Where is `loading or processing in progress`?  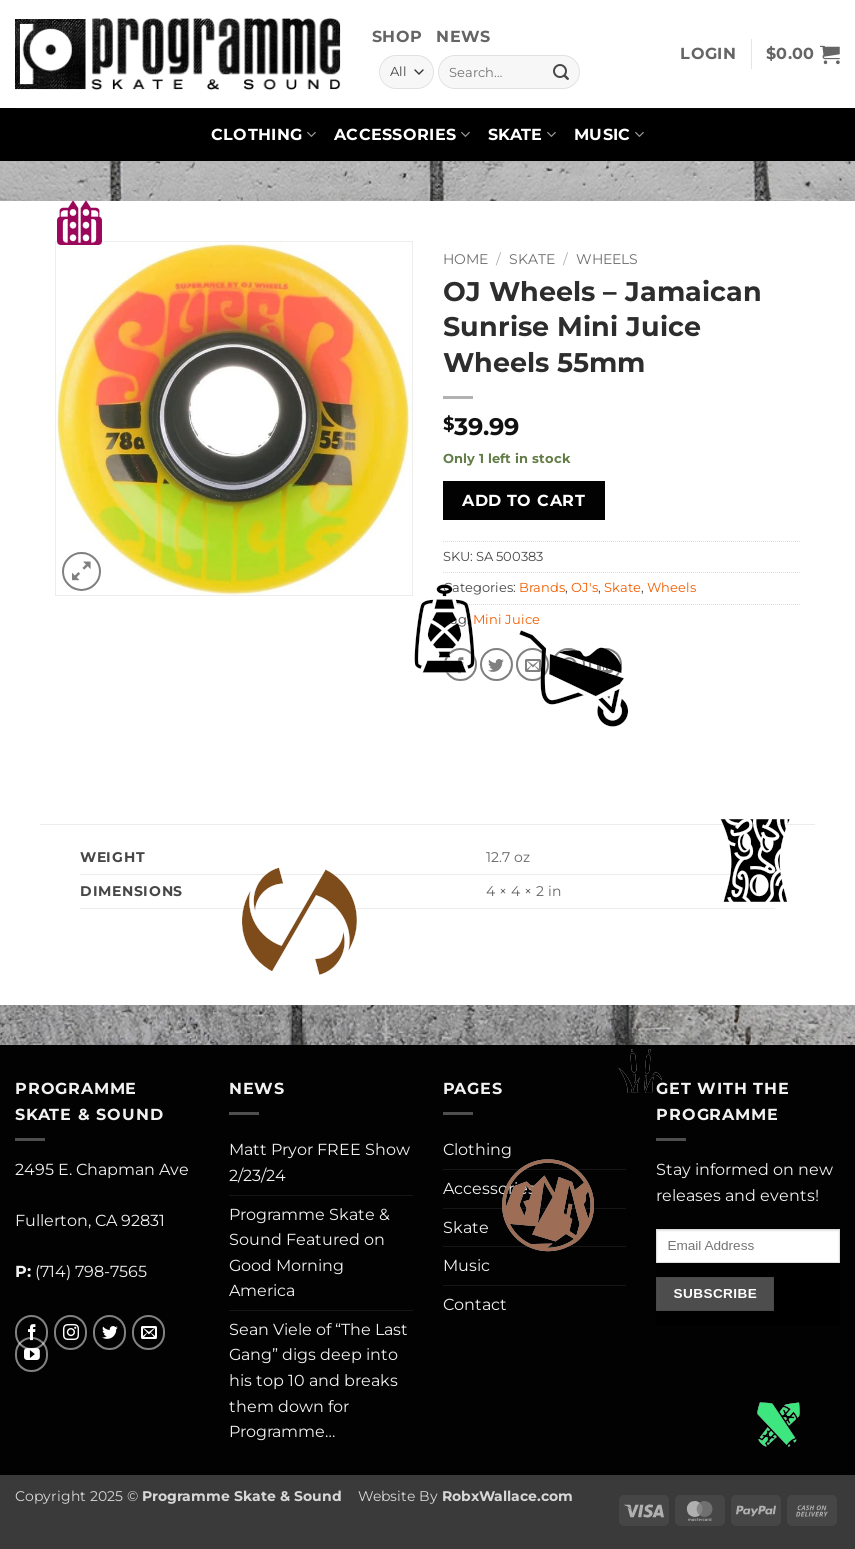
loading or processing in progress is located at coordinates (300, 920).